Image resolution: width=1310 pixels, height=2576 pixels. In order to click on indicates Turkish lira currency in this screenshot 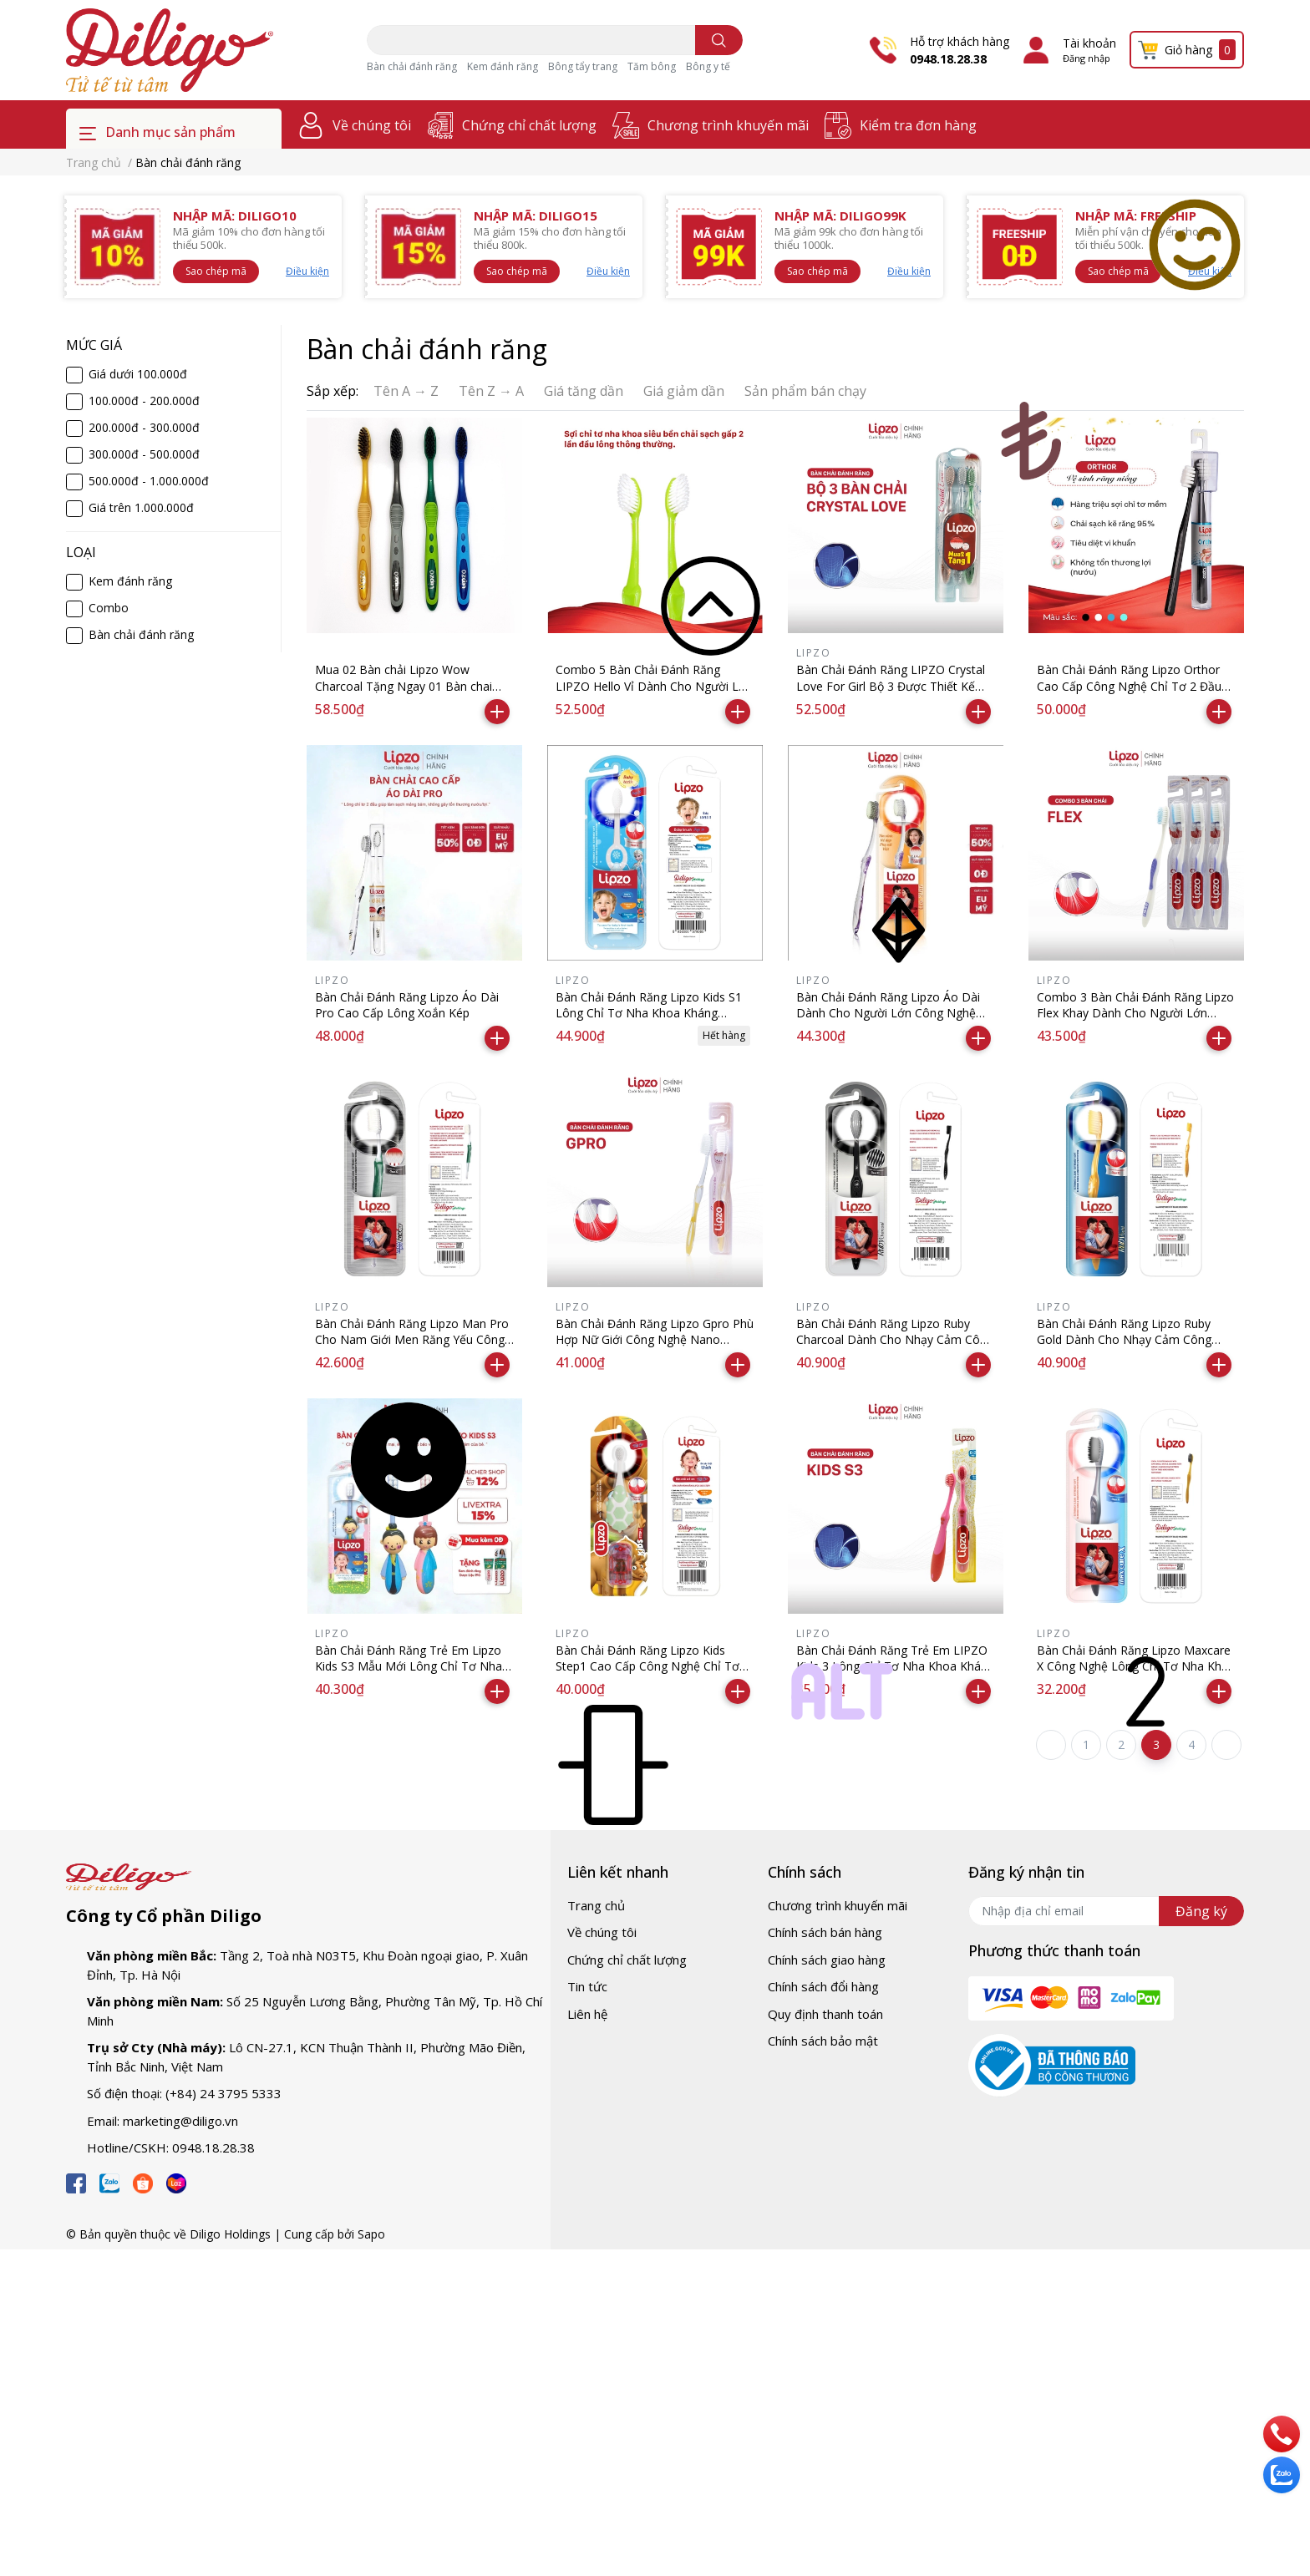, I will do `click(1033, 439)`.